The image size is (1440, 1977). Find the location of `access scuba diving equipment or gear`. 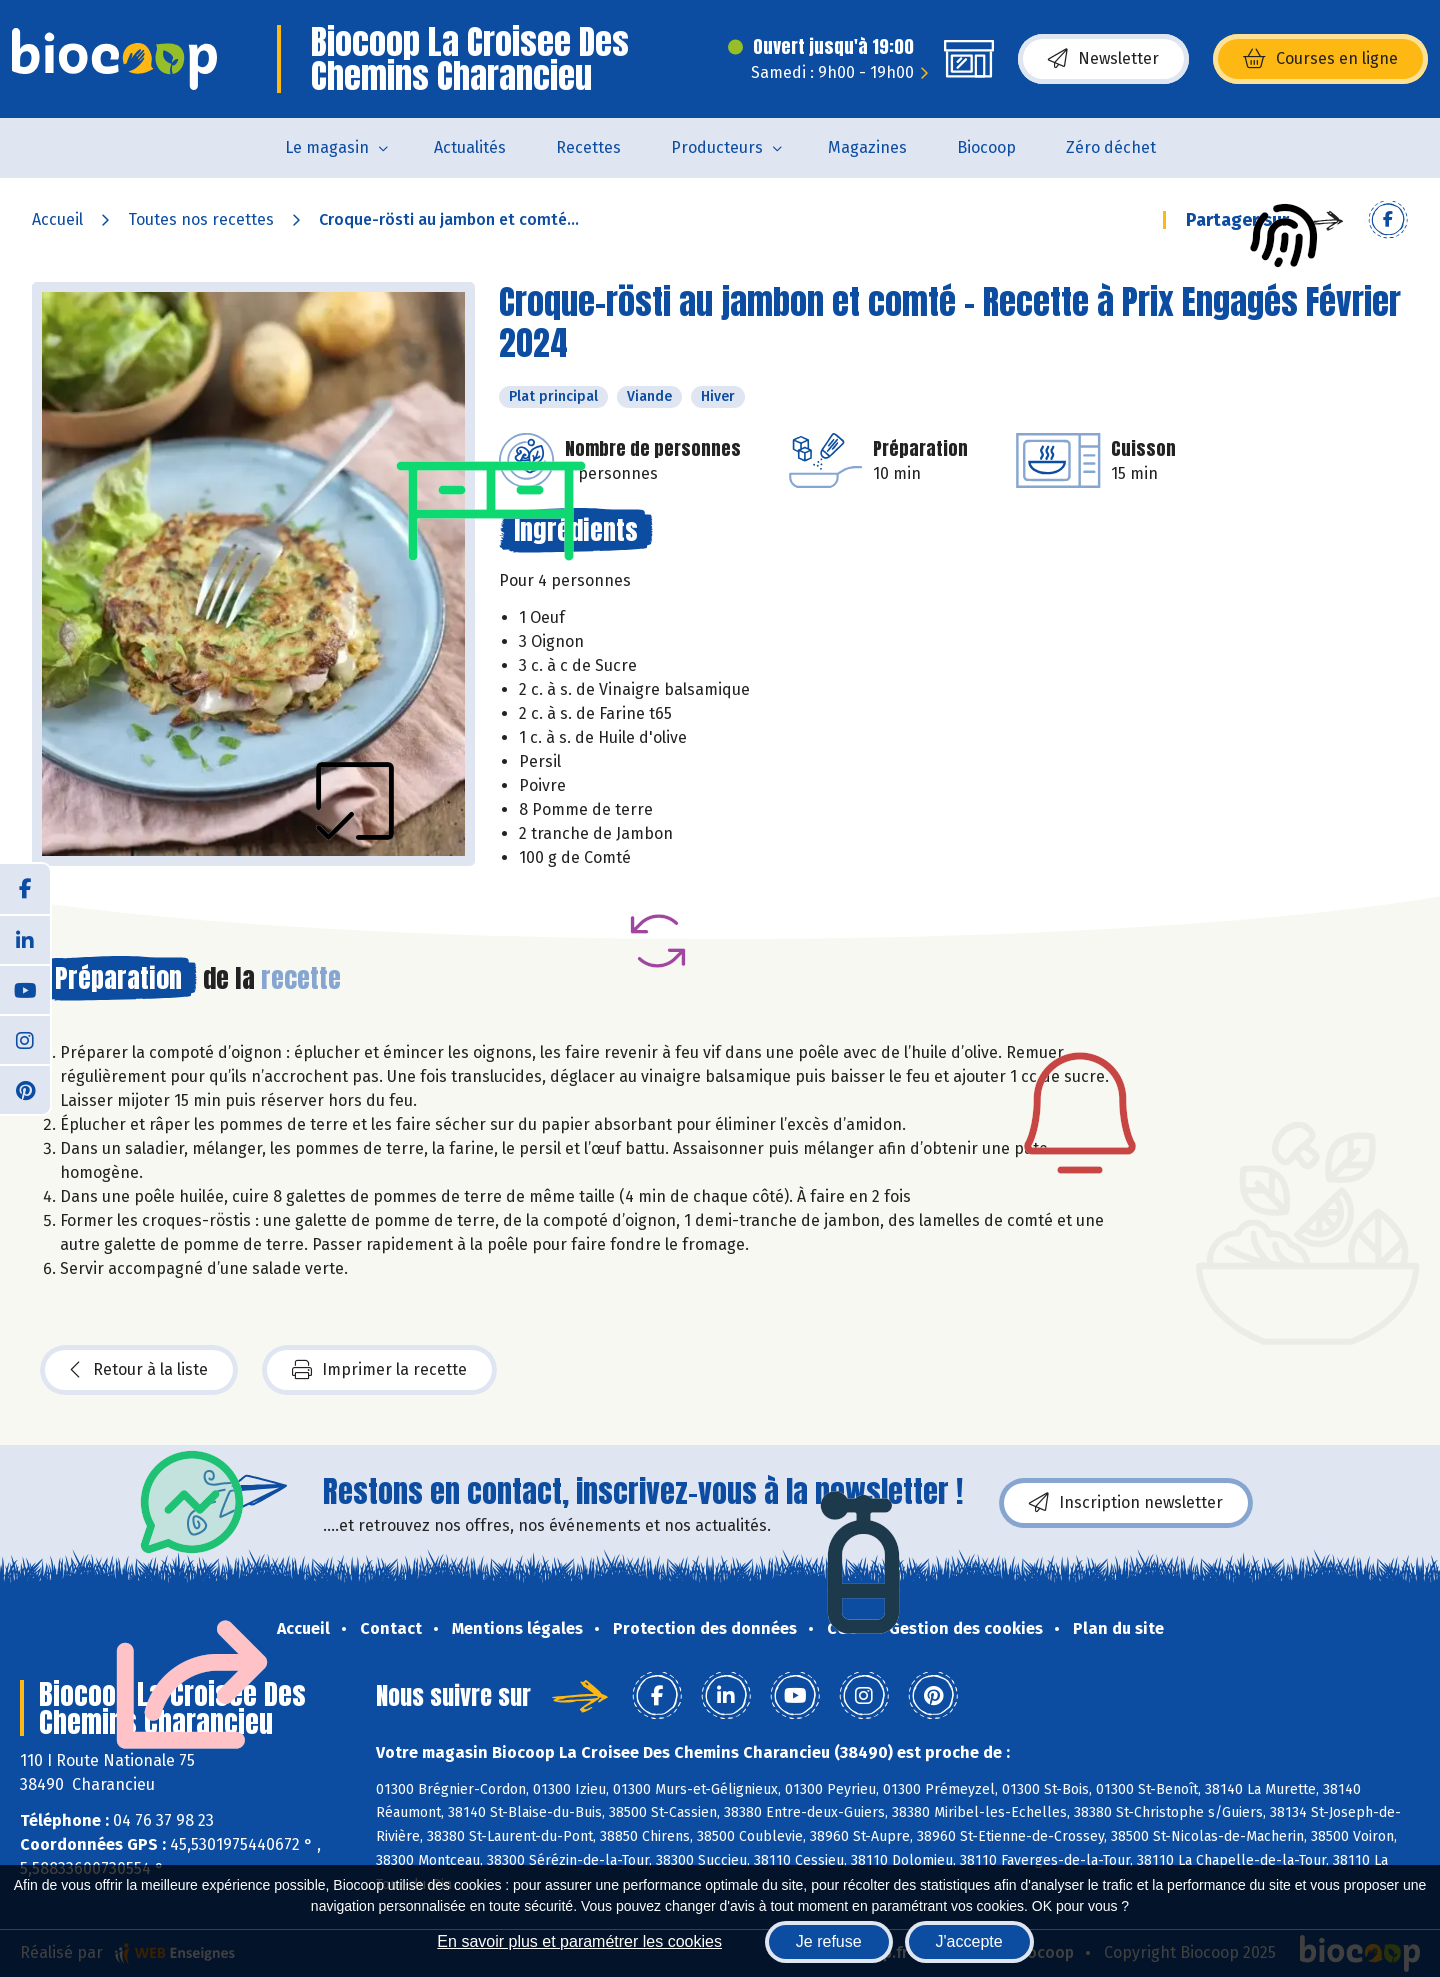

access scuba diving equipment or gear is located at coordinates (863, 1562).